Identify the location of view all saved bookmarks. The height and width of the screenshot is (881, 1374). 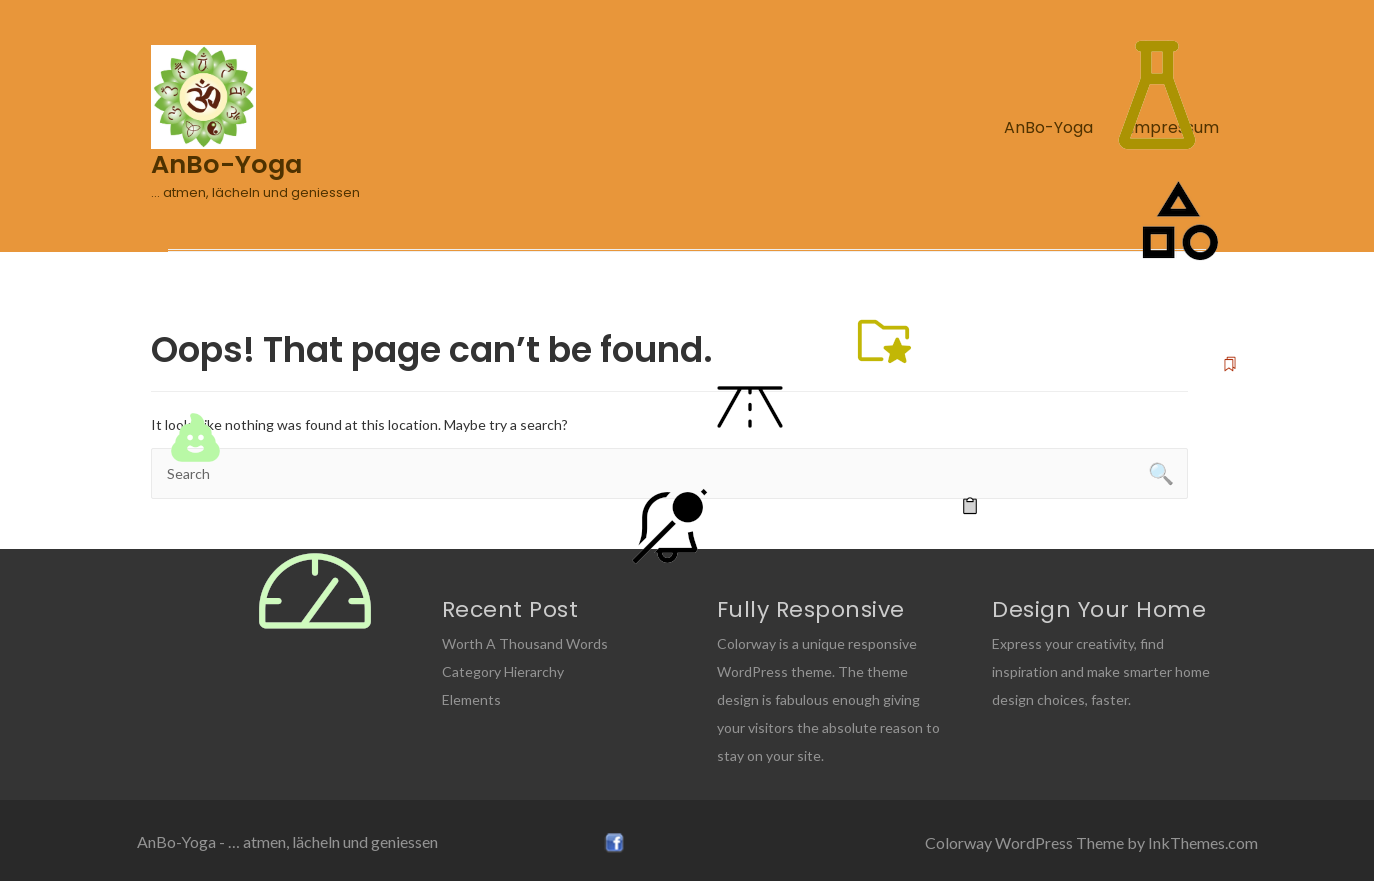
(1230, 364).